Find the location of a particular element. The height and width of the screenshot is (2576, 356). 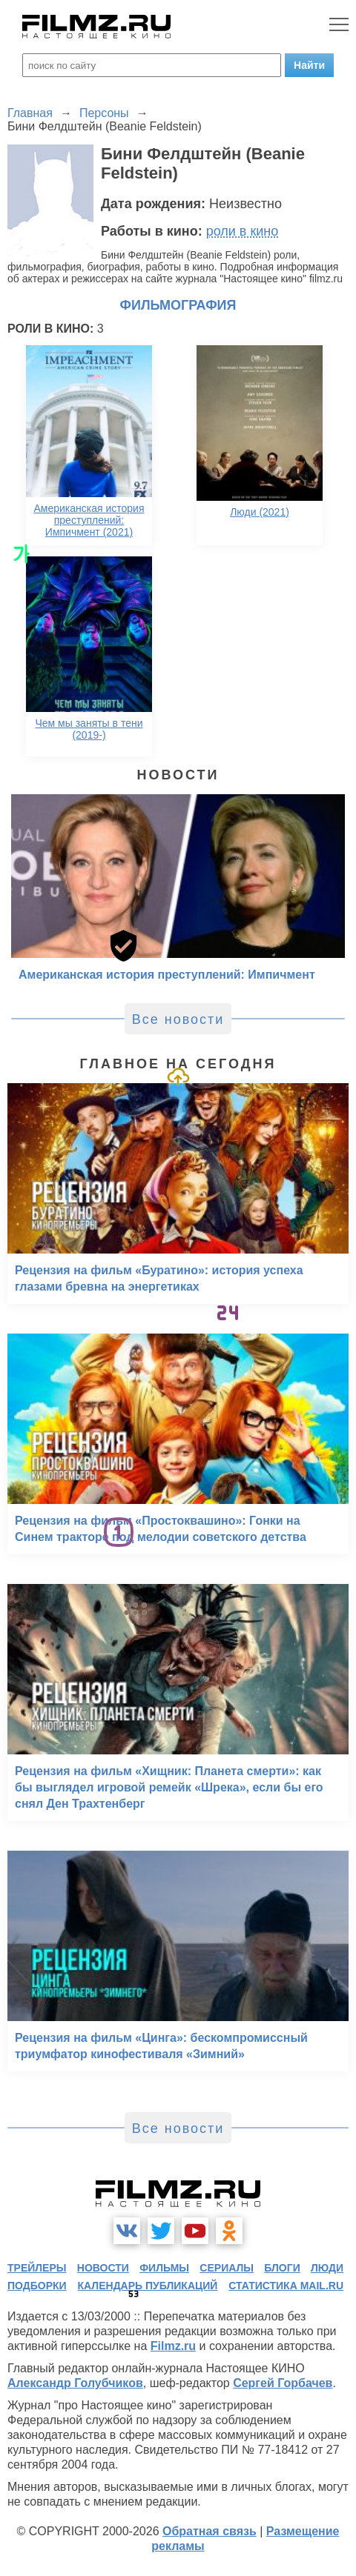

switch to korean keyboard input is located at coordinates (21, 553).